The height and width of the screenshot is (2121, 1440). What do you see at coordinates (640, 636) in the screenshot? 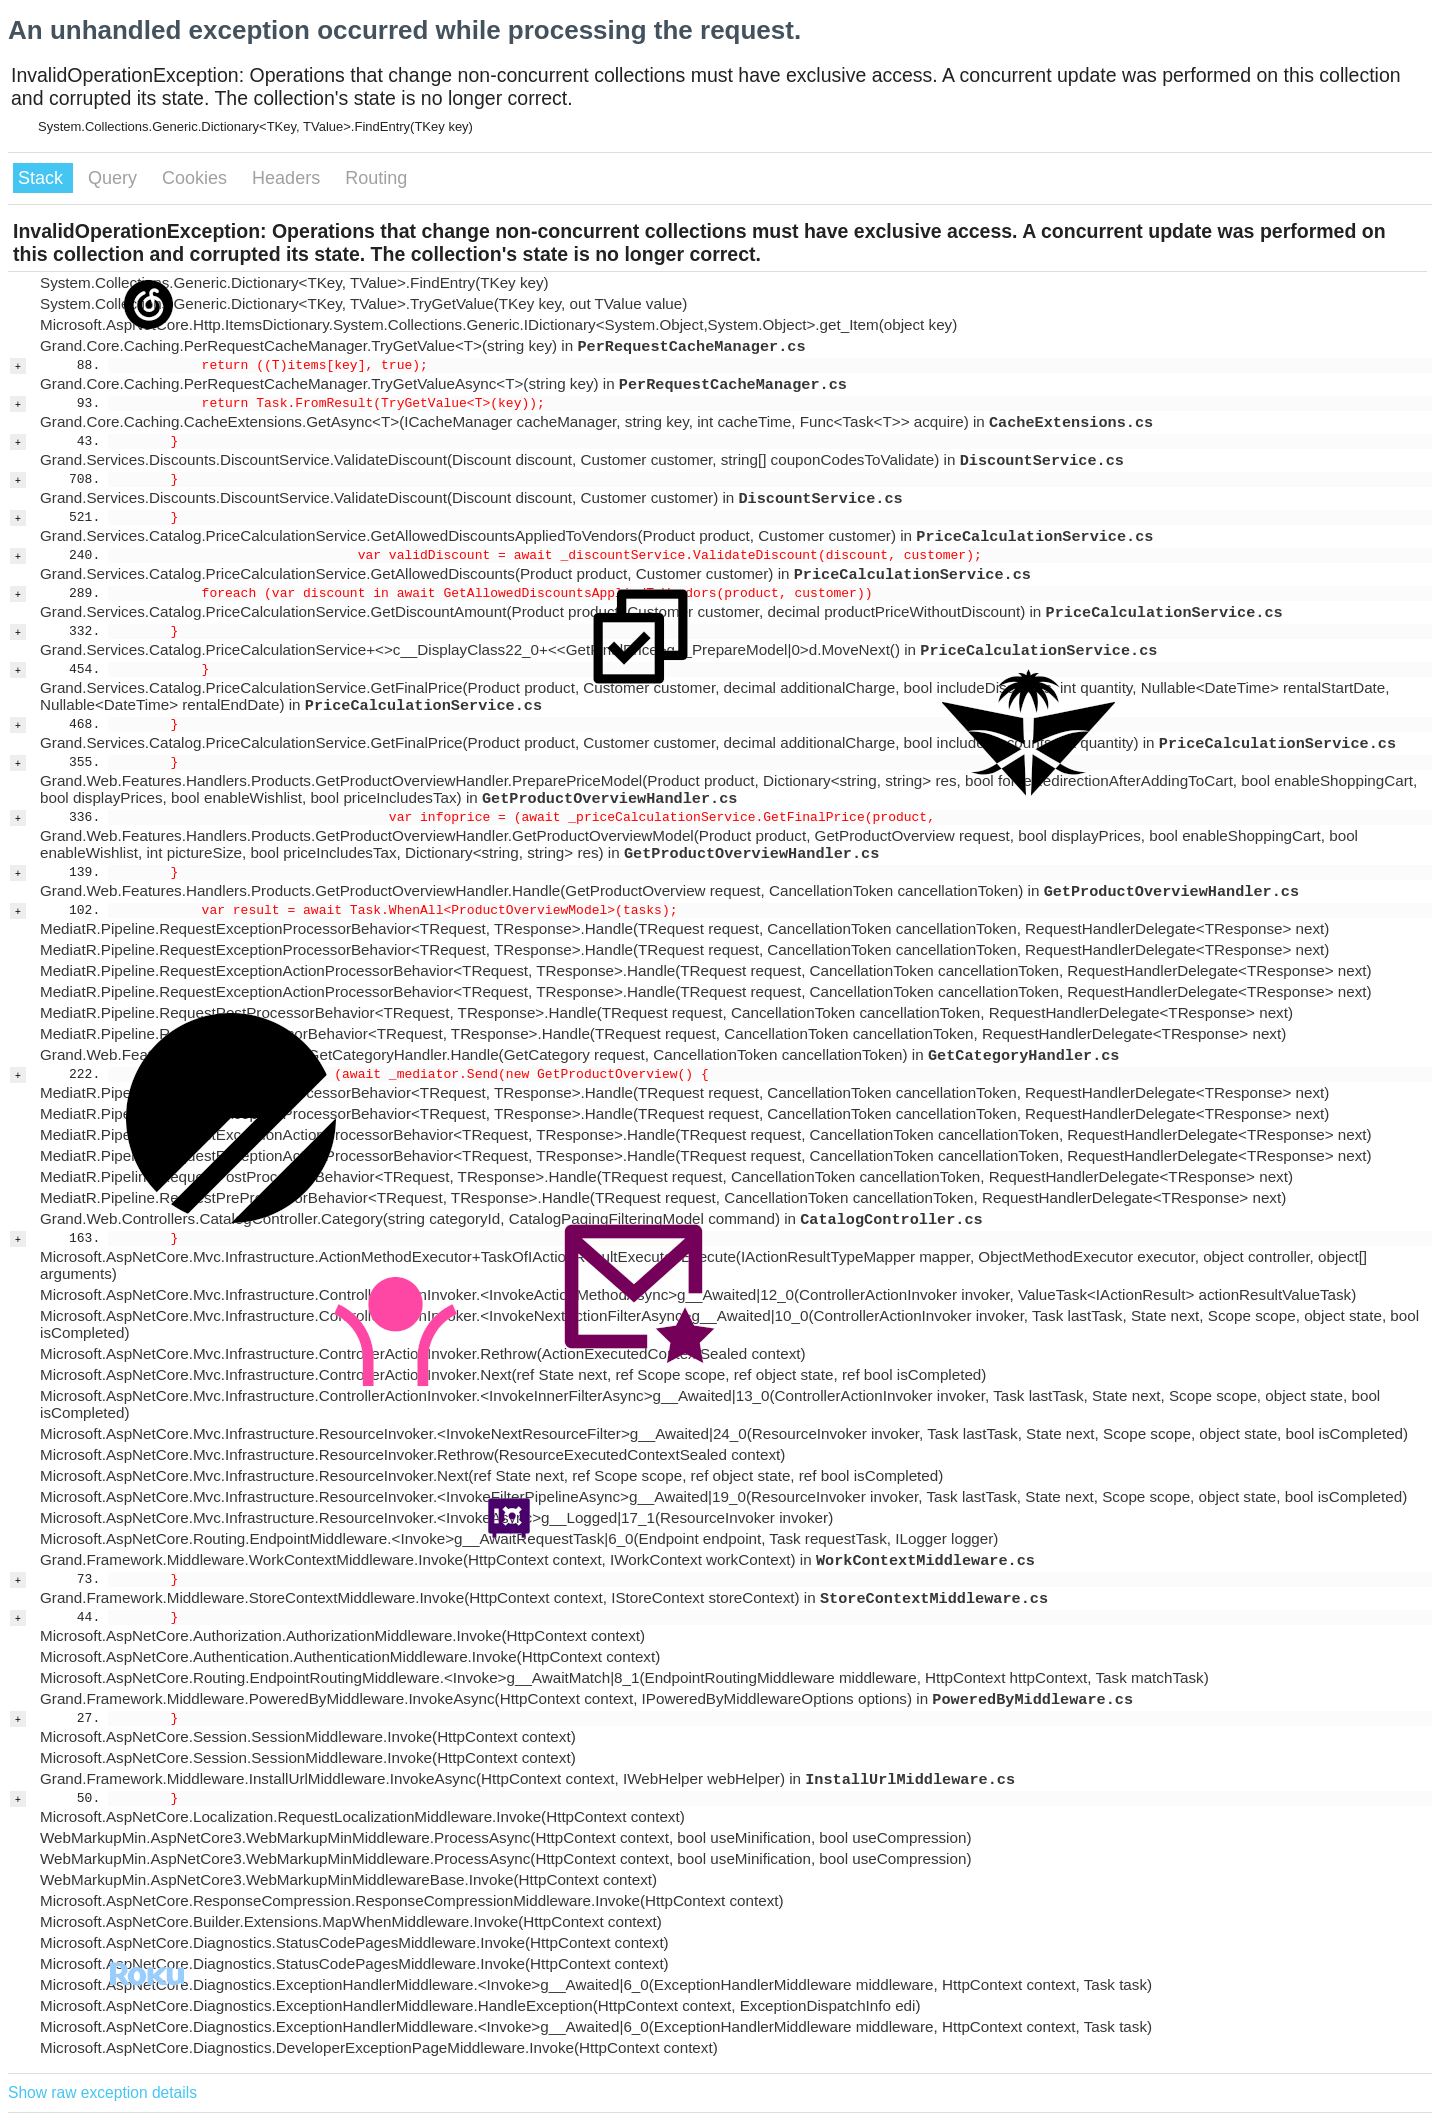
I see `select multiple items` at bounding box center [640, 636].